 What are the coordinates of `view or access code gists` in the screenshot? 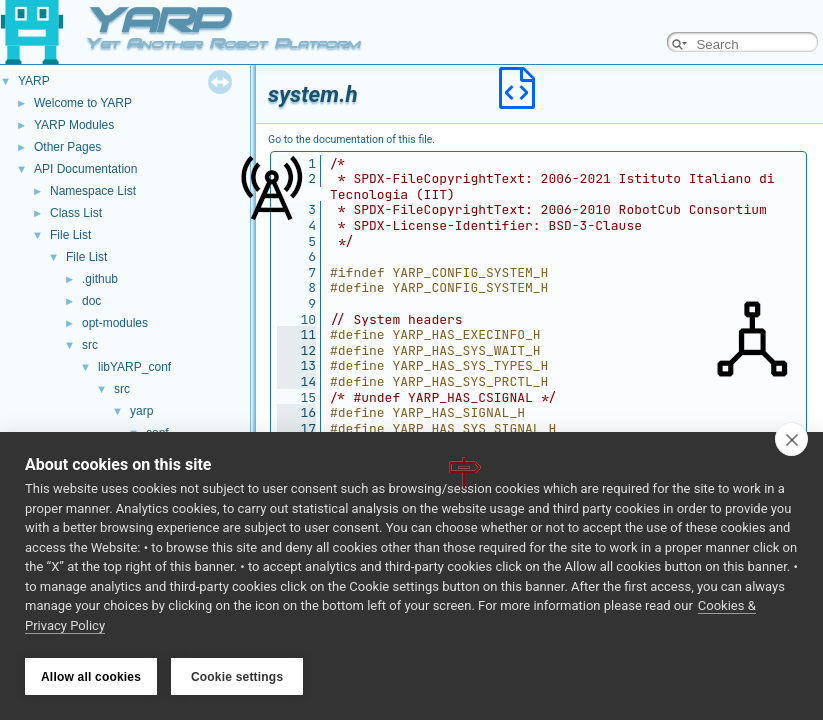 It's located at (517, 88).